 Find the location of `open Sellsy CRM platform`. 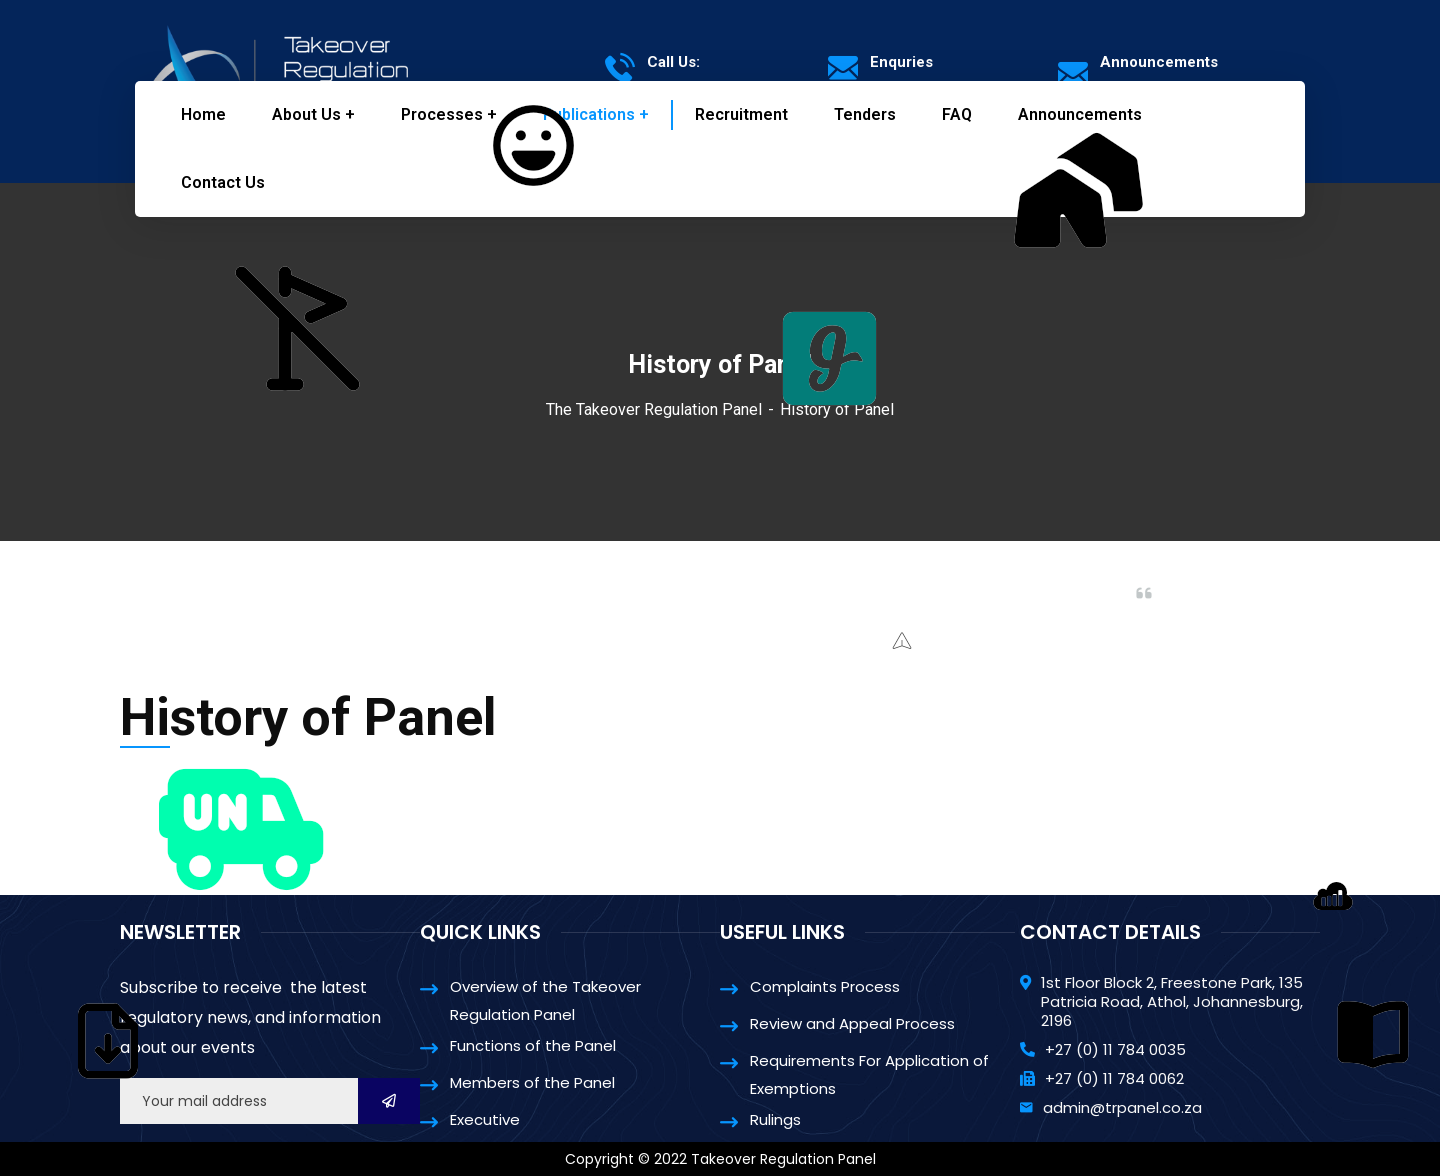

open Sellsy CRM platform is located at coordinates (1333, 896).